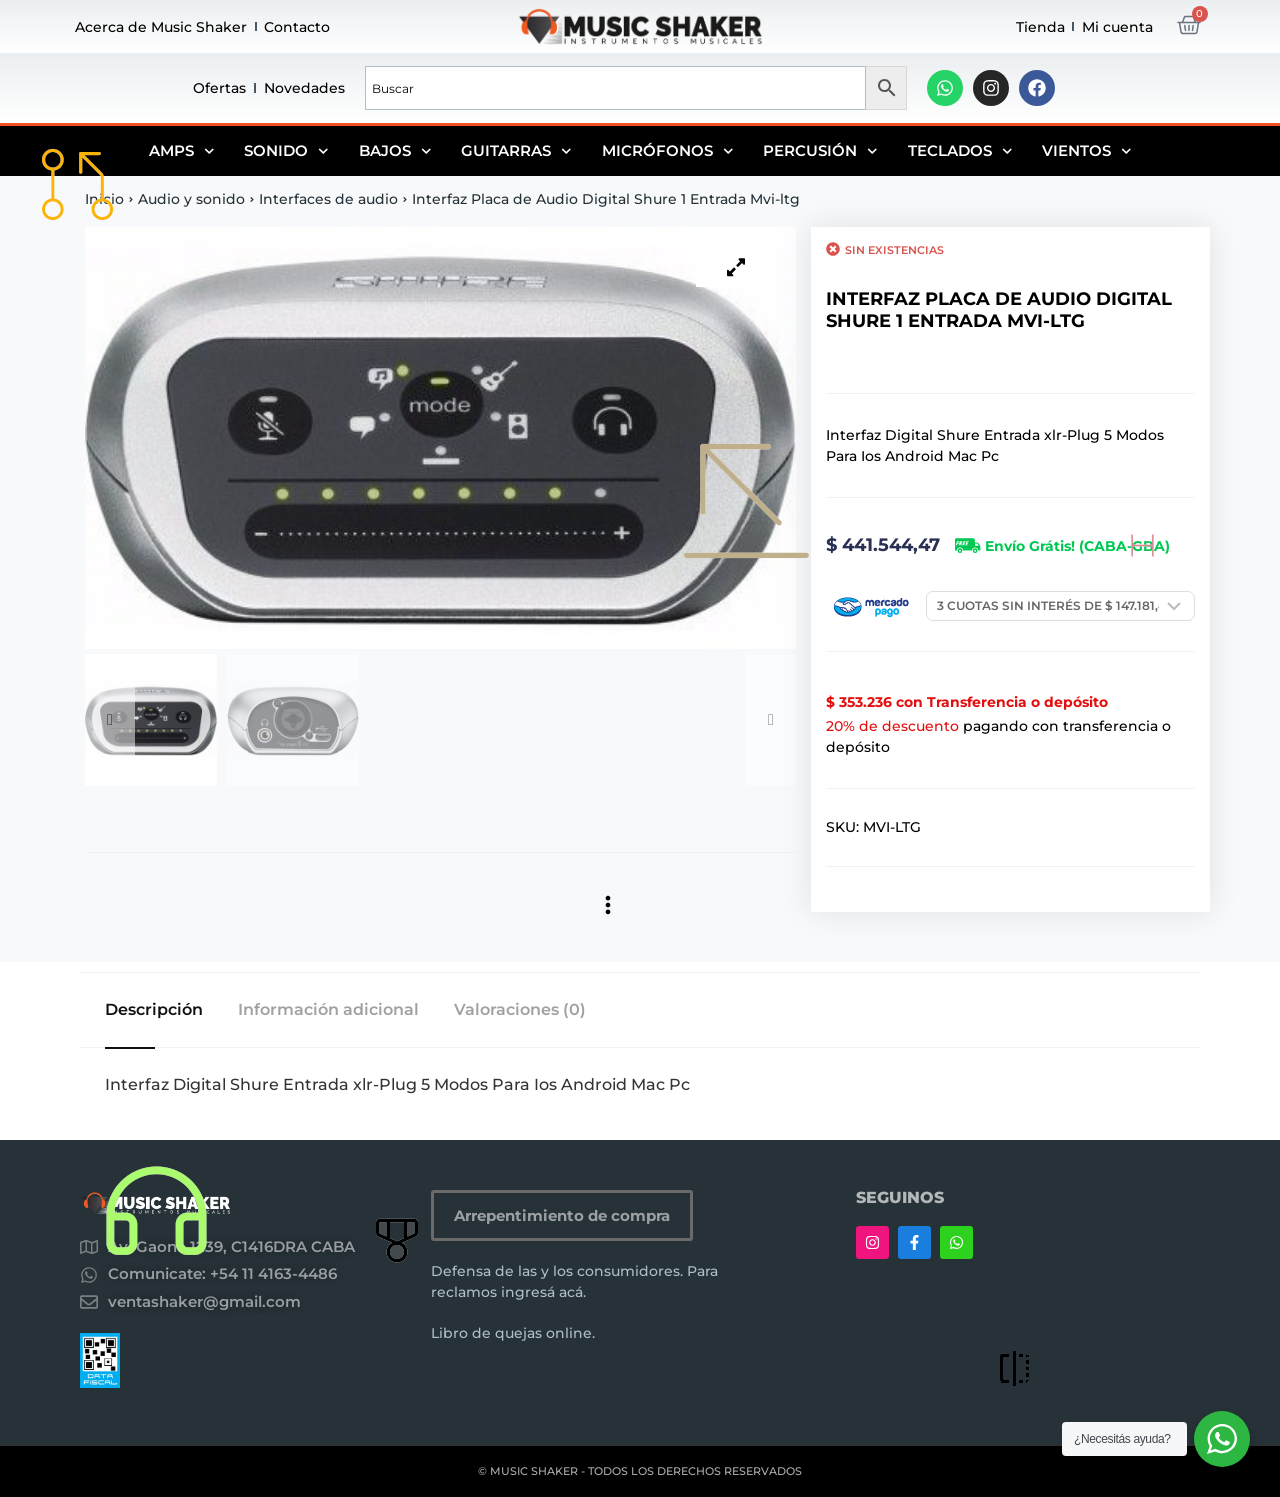  What do you see at coordinates (608, 905) in the screenshot?
I see `open more options menu` at bounding box center [608, 905].